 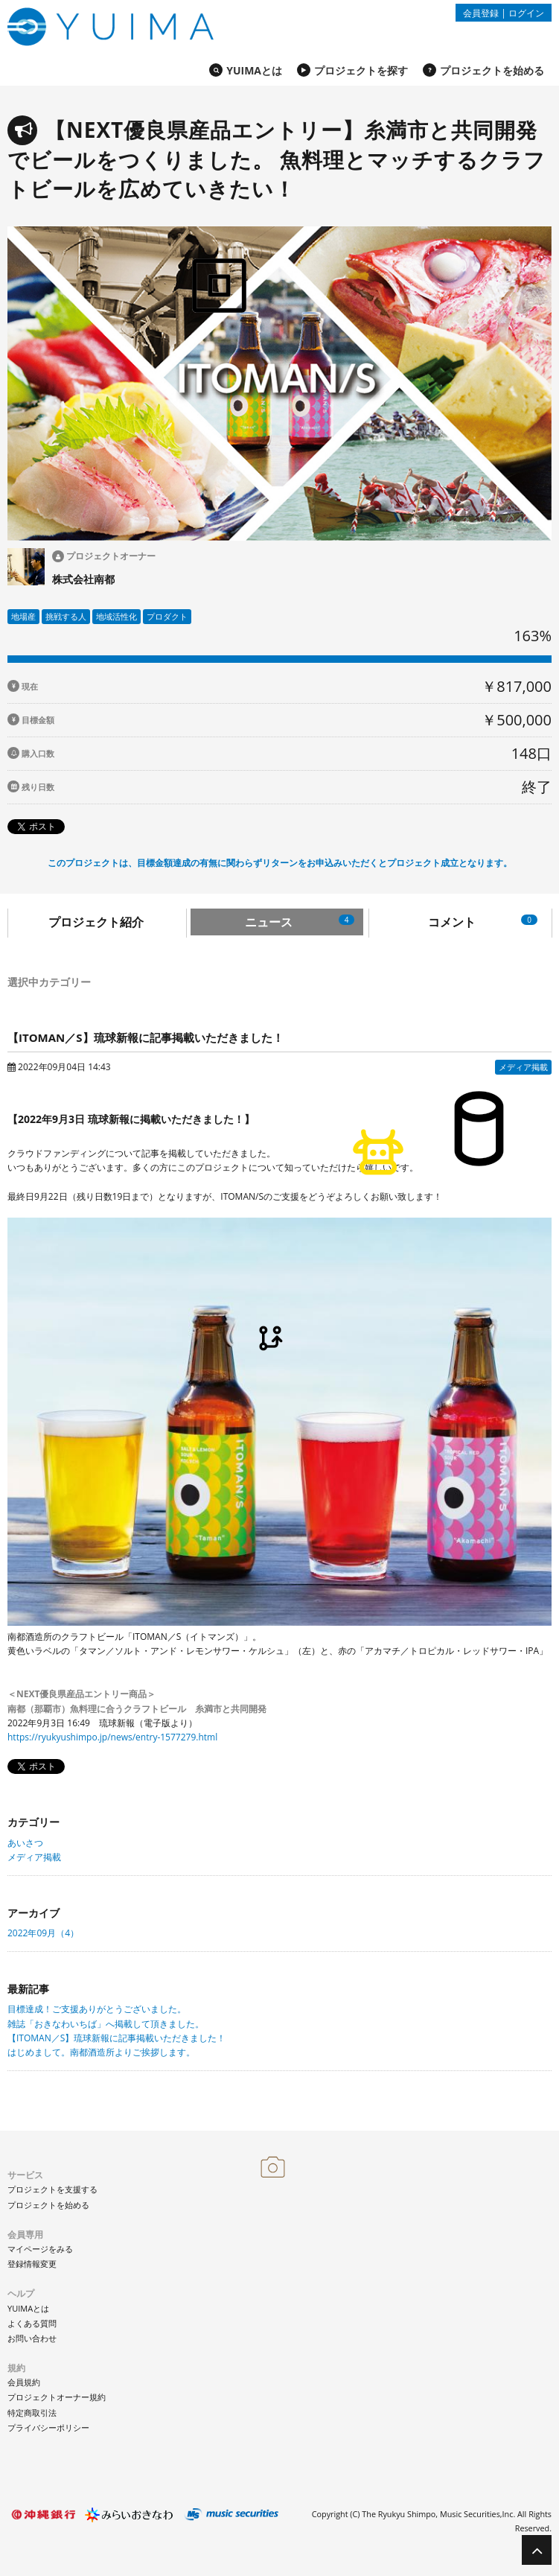 What do you see at coordinates (272, 2167) in the screenshot?
I see `take a photo` at bounding box center [272, 2167].